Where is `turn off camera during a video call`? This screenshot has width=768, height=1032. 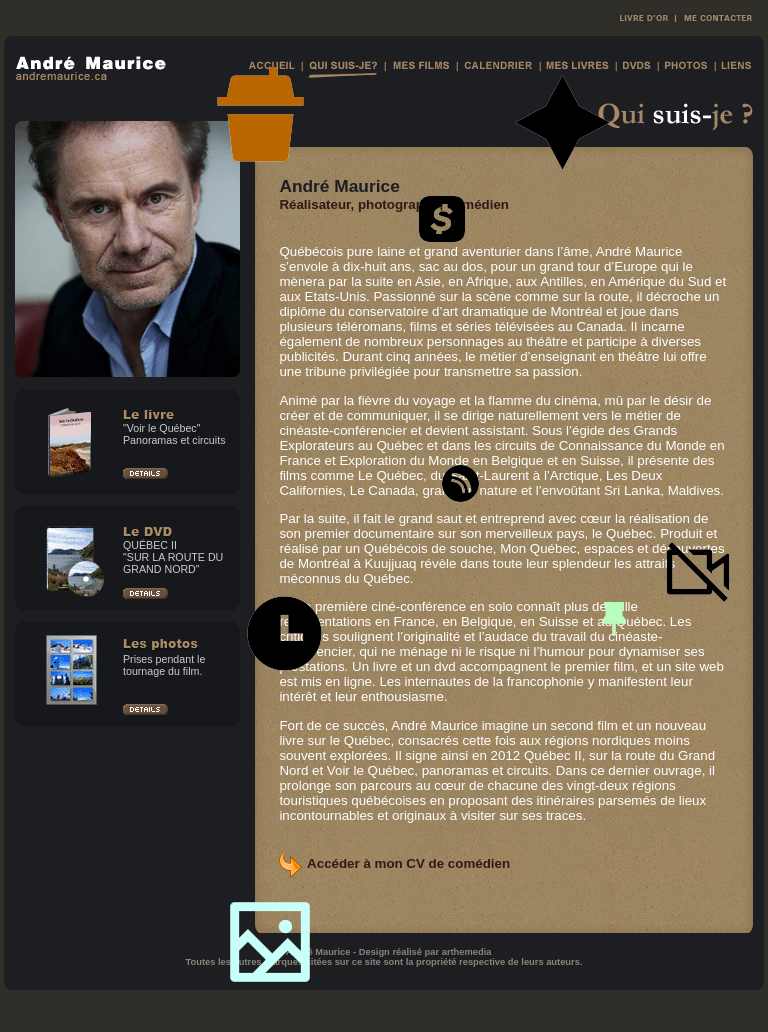 turn off camera during a video call is located at coordinates (698, 572).